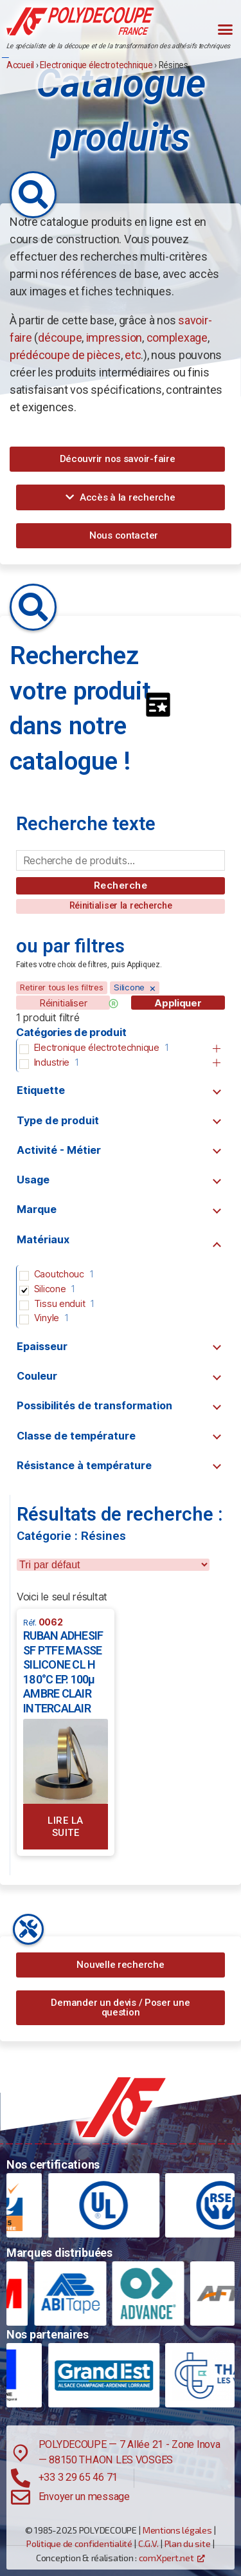 This screenshot has width=241, height=2576. Describe the element at coordinates (113, 1003) in the screenshot. I see `indicates registered trademark status` at that location.